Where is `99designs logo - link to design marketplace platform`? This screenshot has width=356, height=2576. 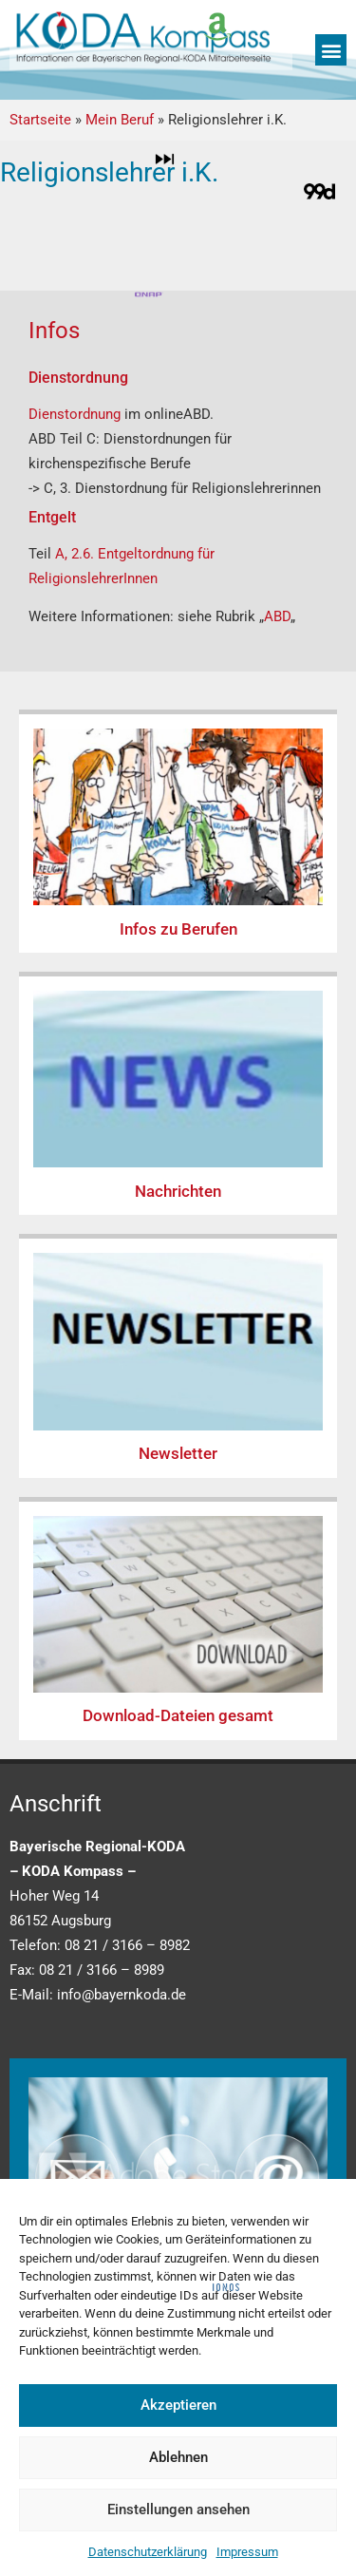 99designs logo - link to design marketplace platform is located at coordinates (319, 191).